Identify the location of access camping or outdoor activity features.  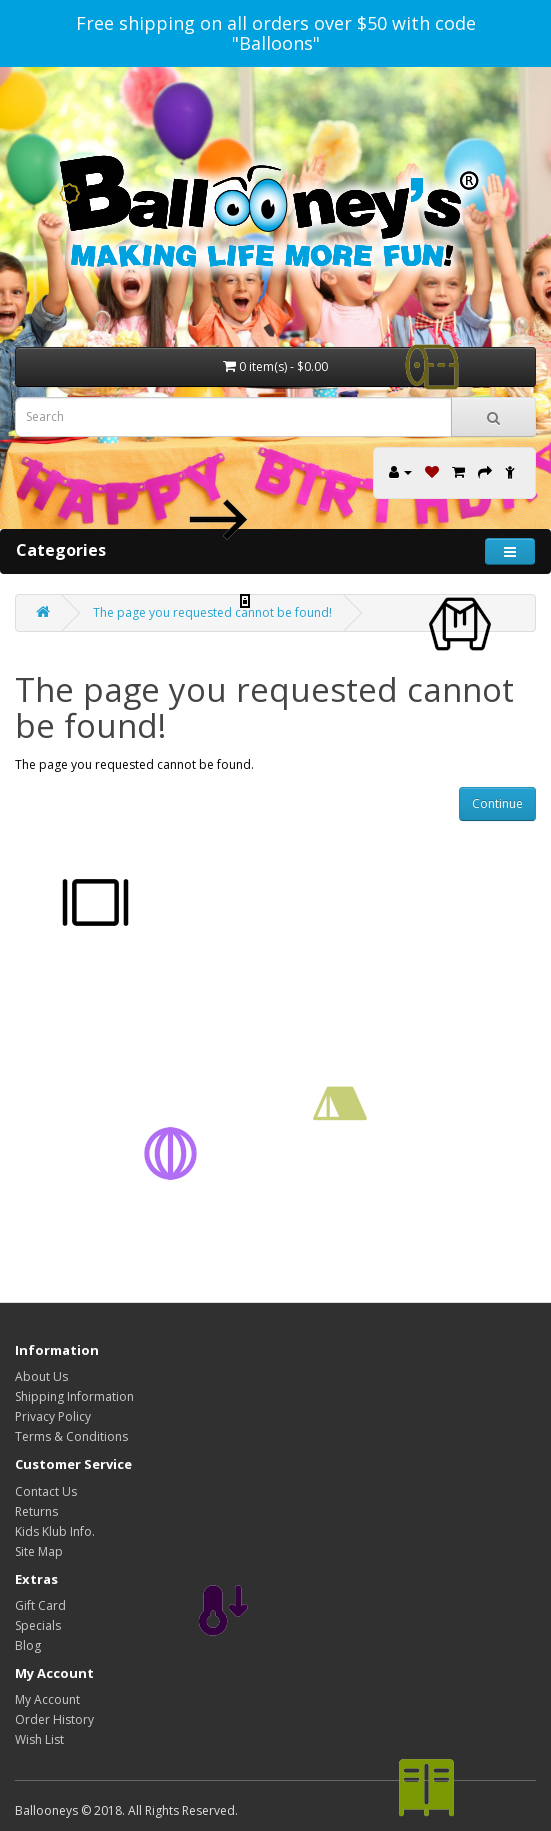
(340, 1105).